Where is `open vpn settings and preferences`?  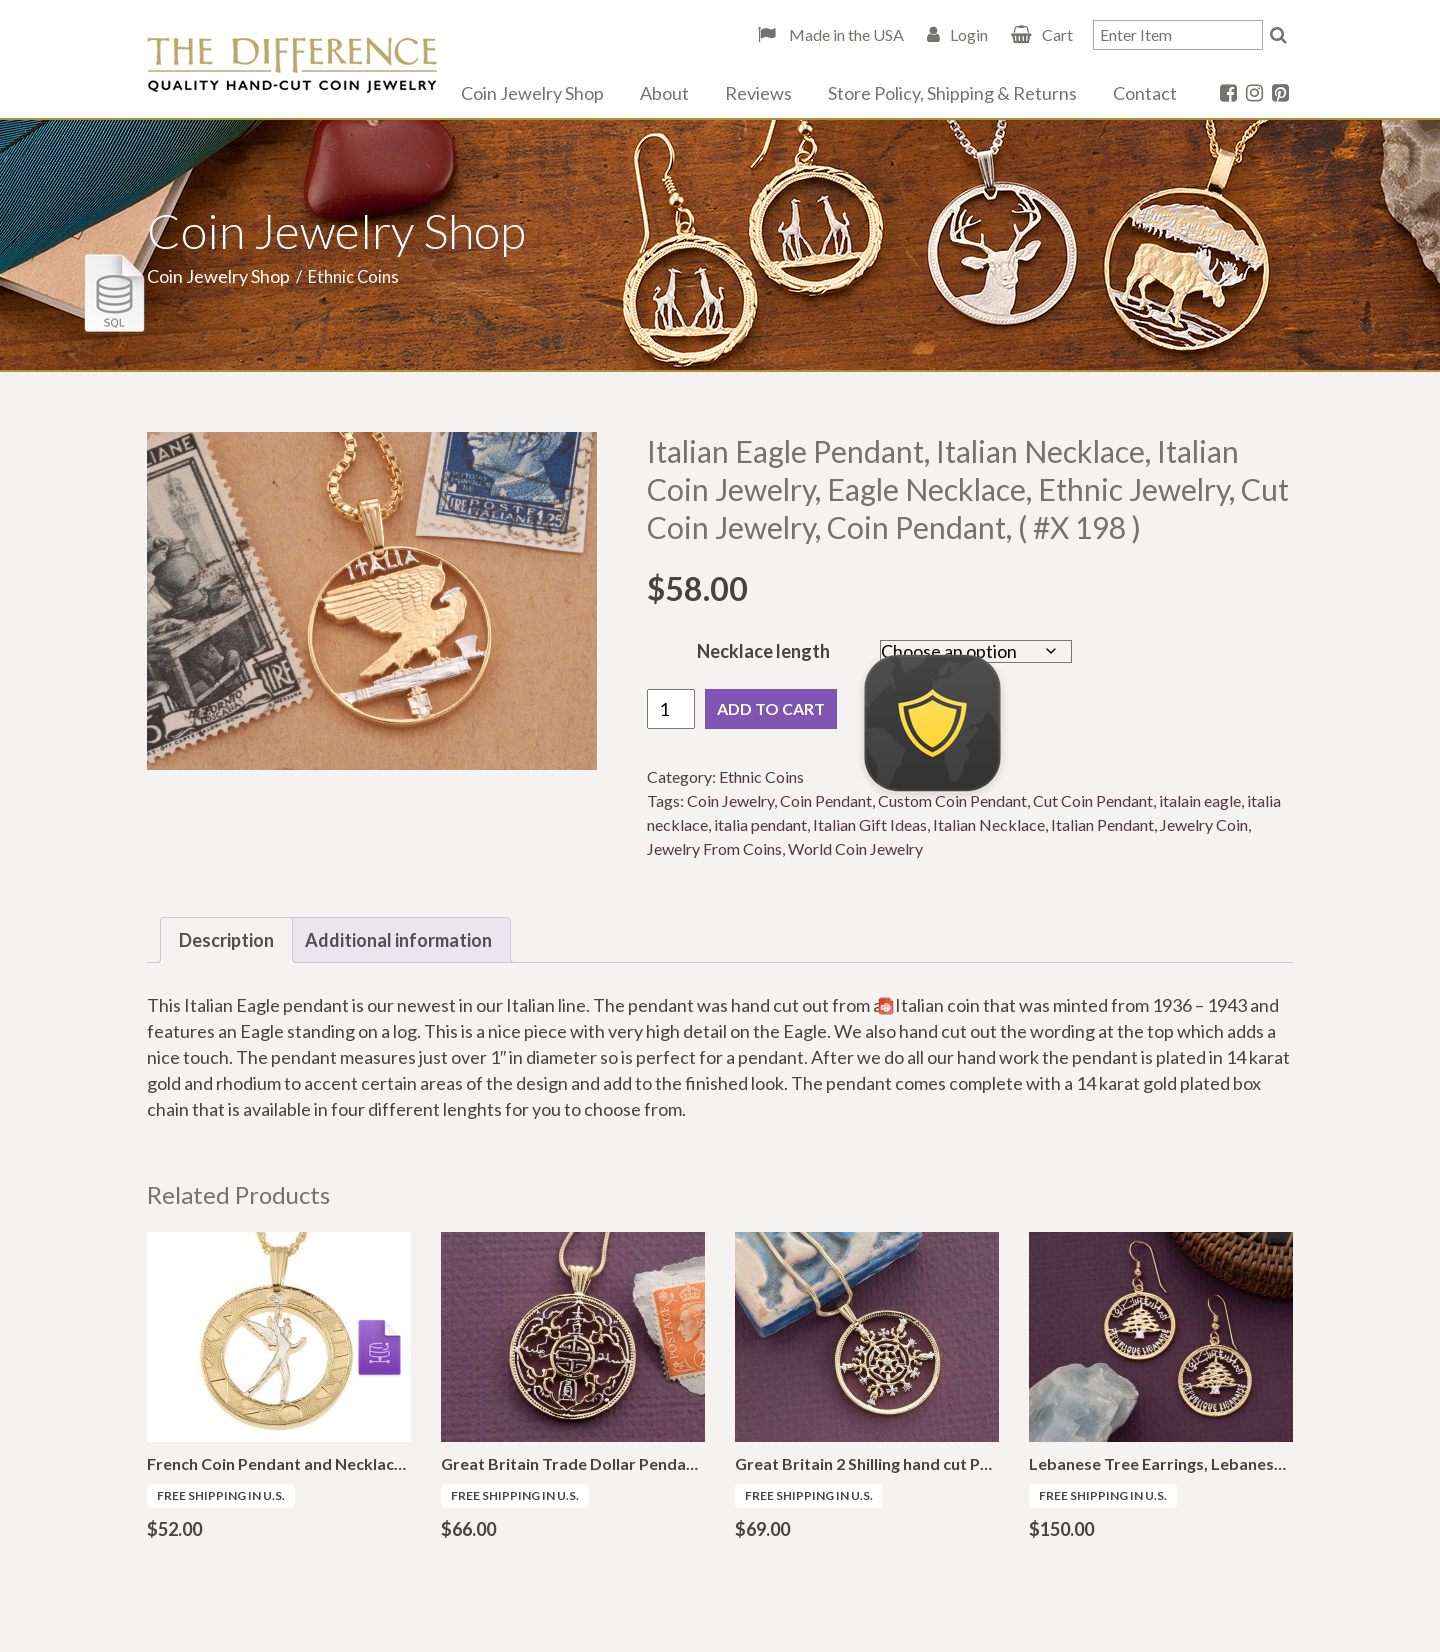
open vpn settings and preferences is located at coordinates (932, 725).